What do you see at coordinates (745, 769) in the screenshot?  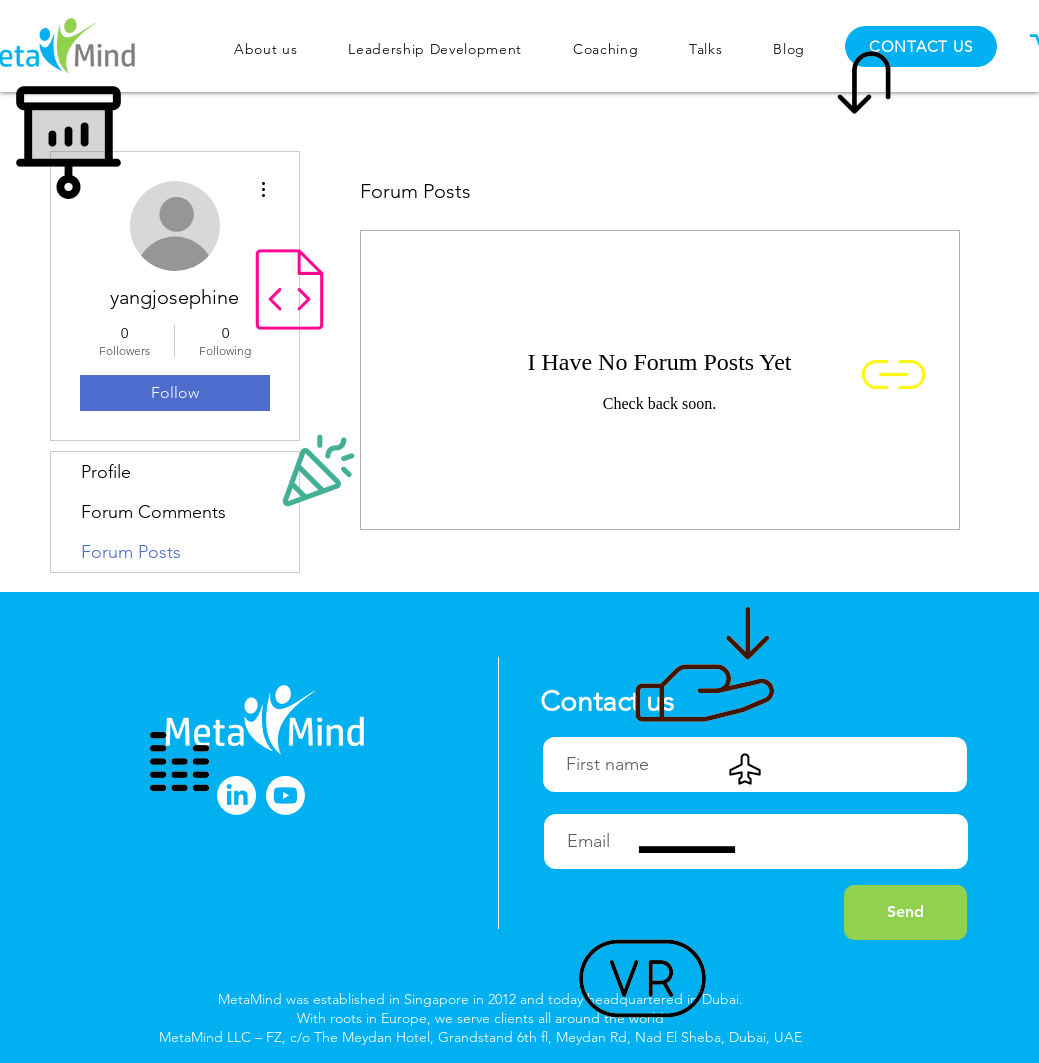 I see `enable airplane mode` at bounding box center [745, 769].